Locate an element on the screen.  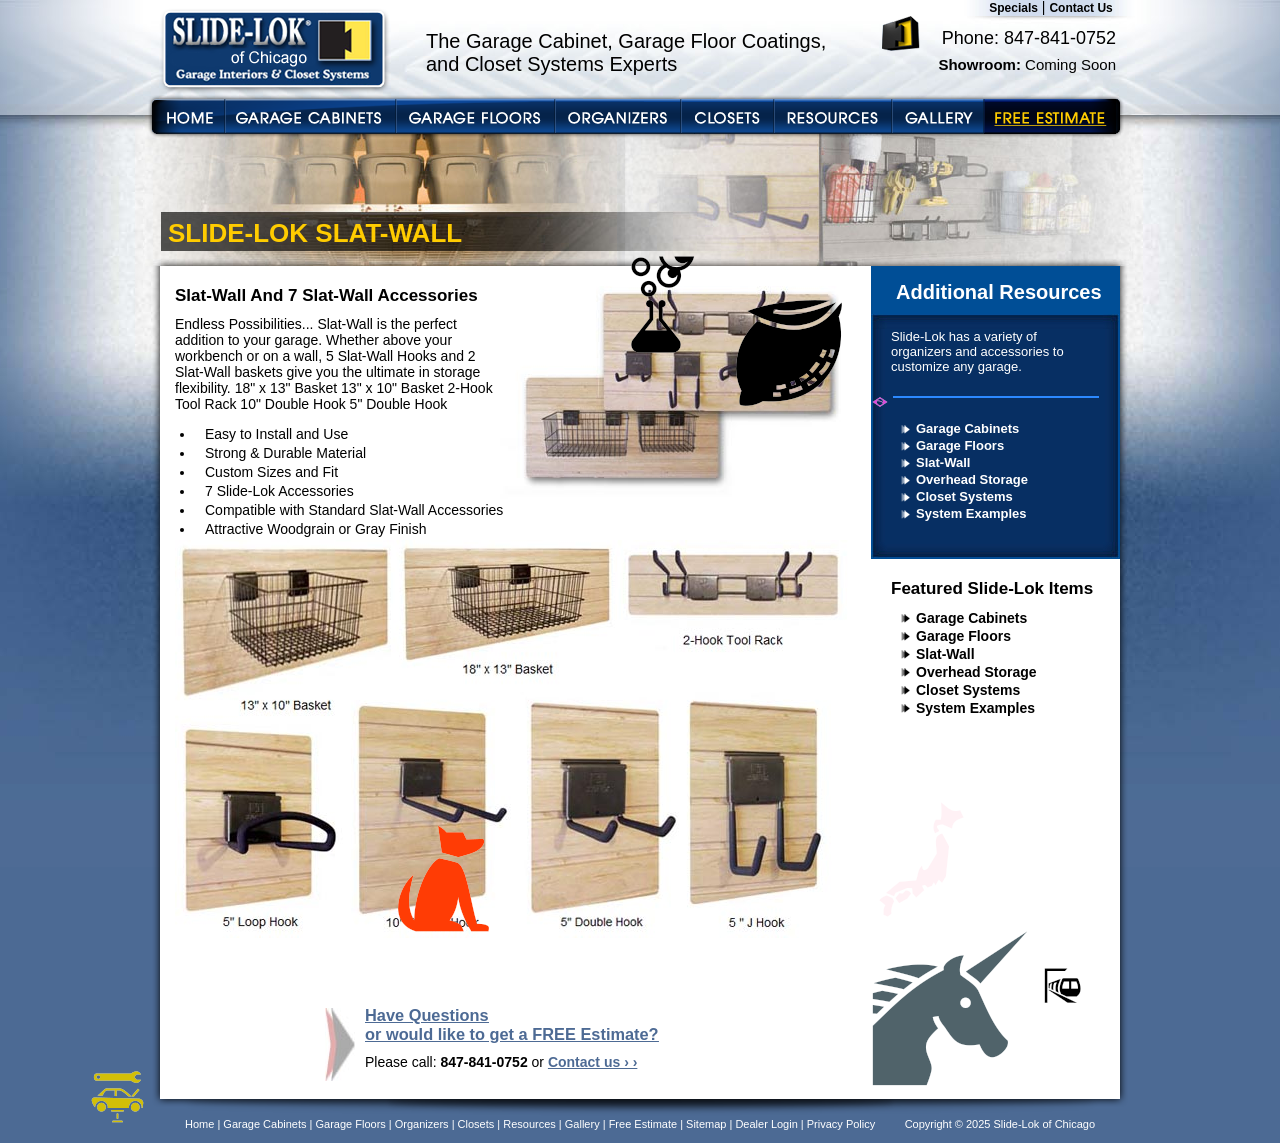
select japan as your region or country is located at coordinates (921, 859).